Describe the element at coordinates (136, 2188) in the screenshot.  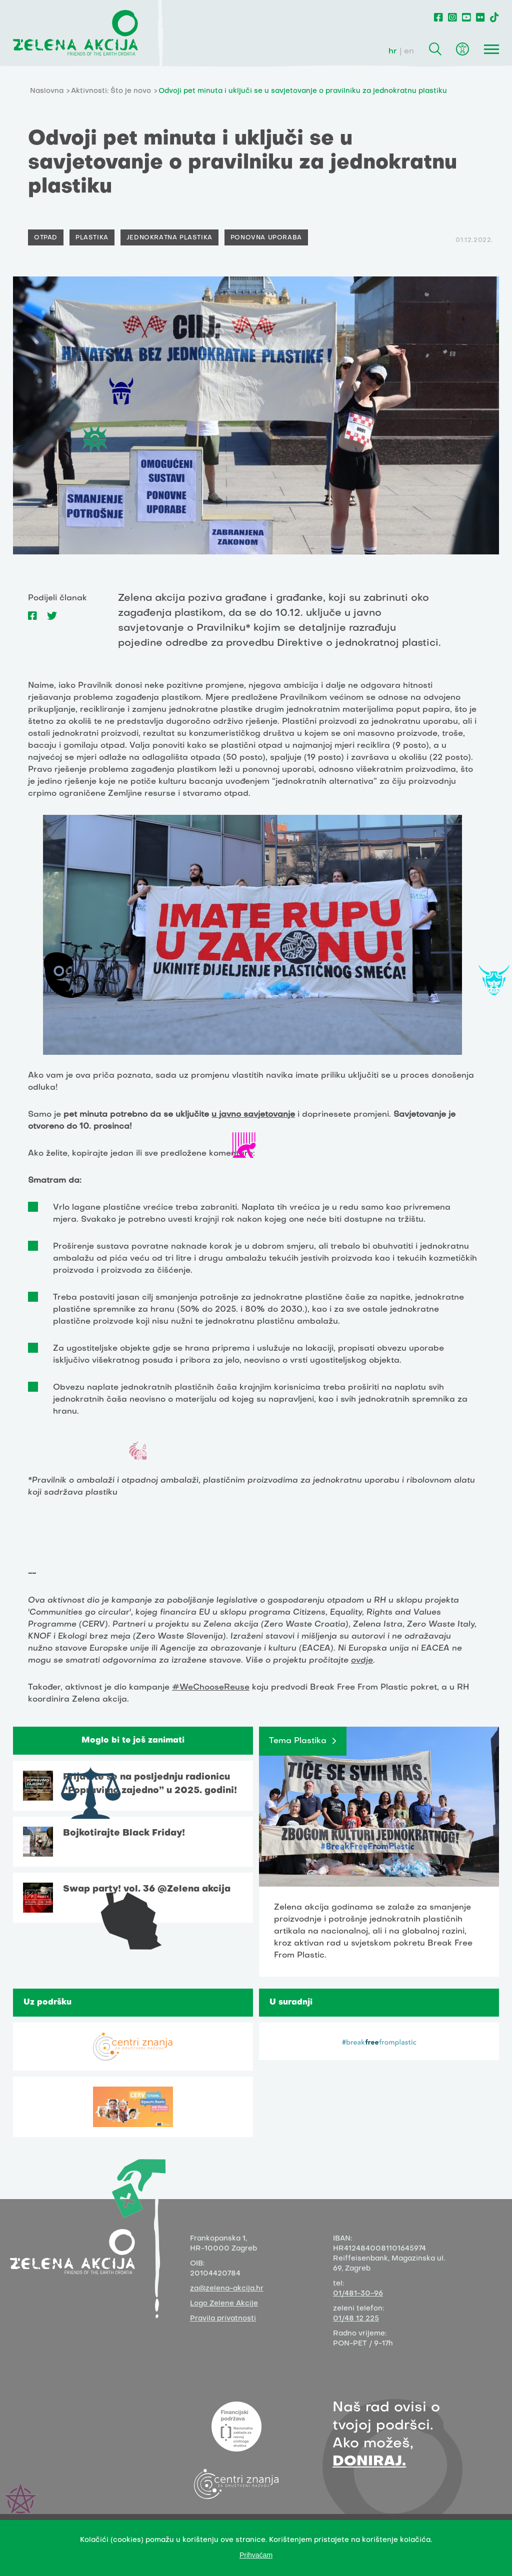
I see `discard a card from your hand` at that location.